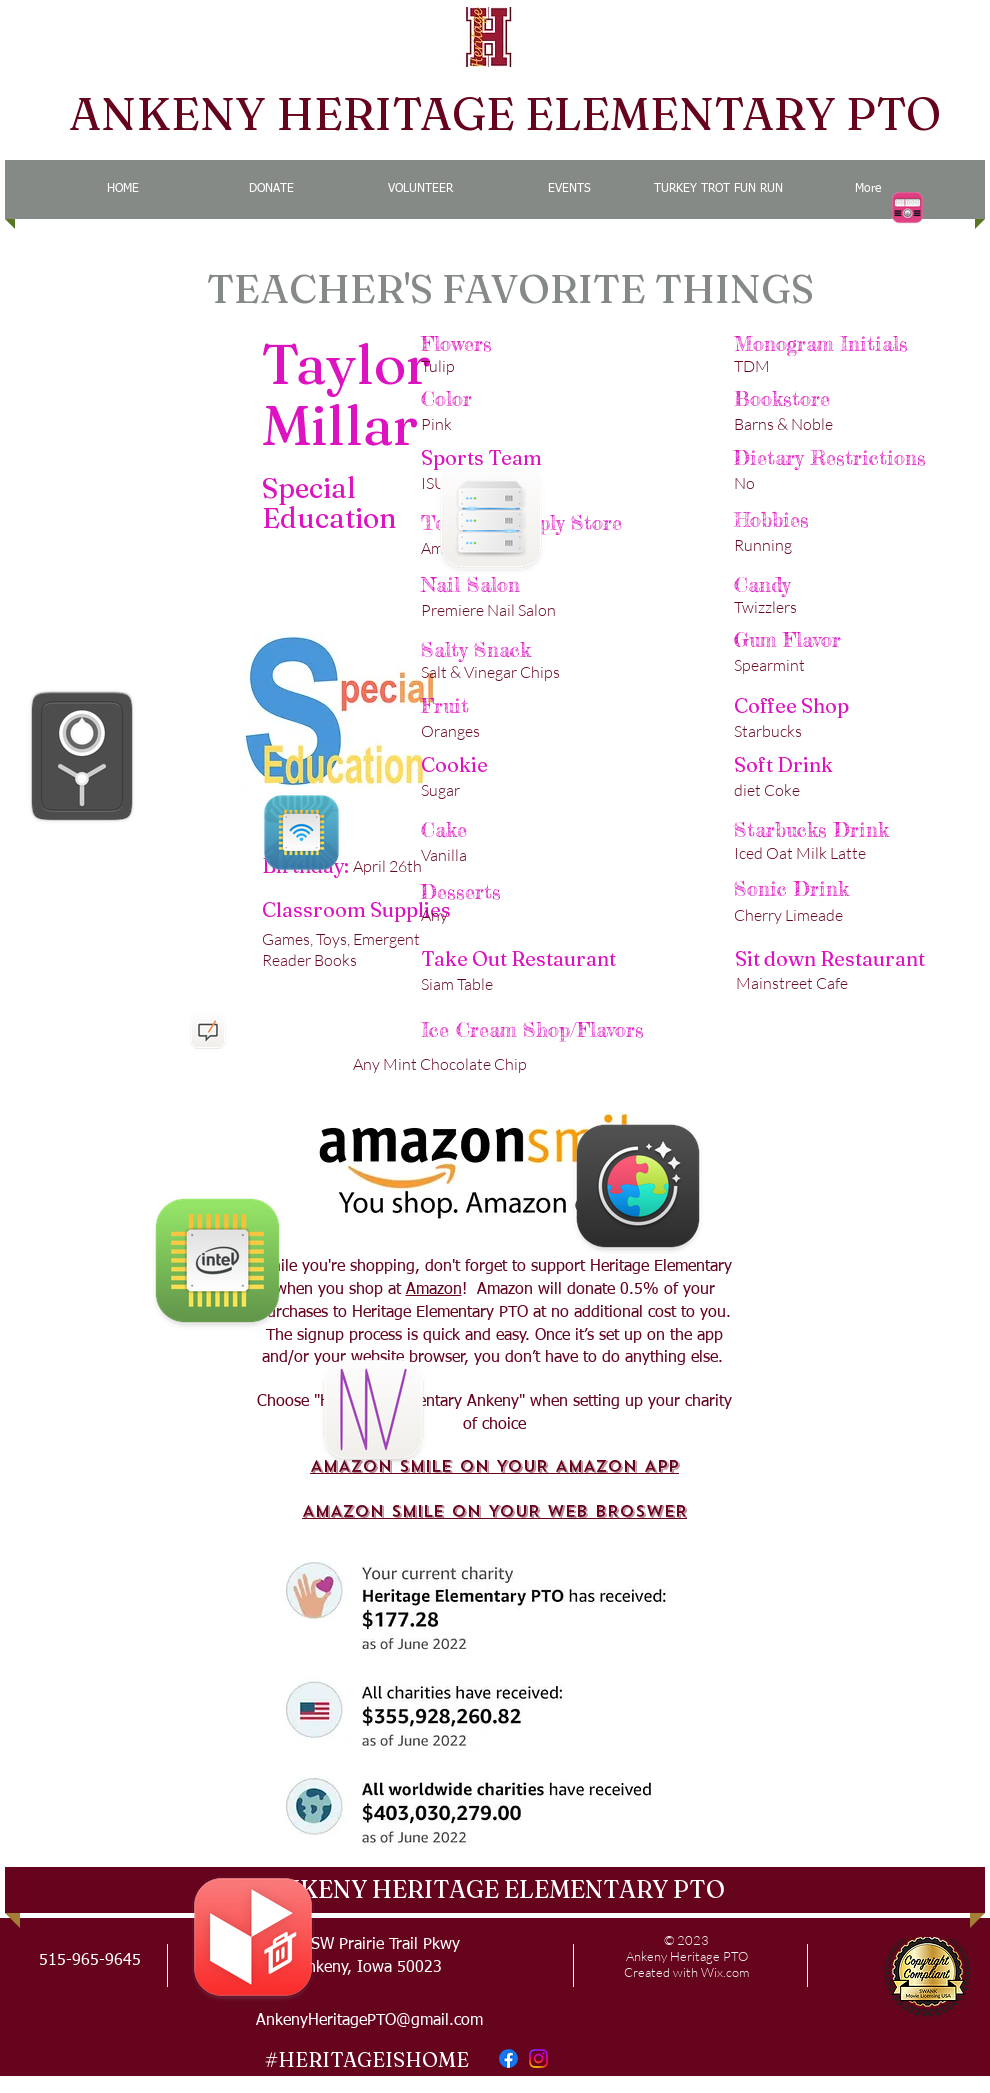 The height and width of the screenshot is (2093, 990). I want to click on open openboard app, so click(208, 1031).